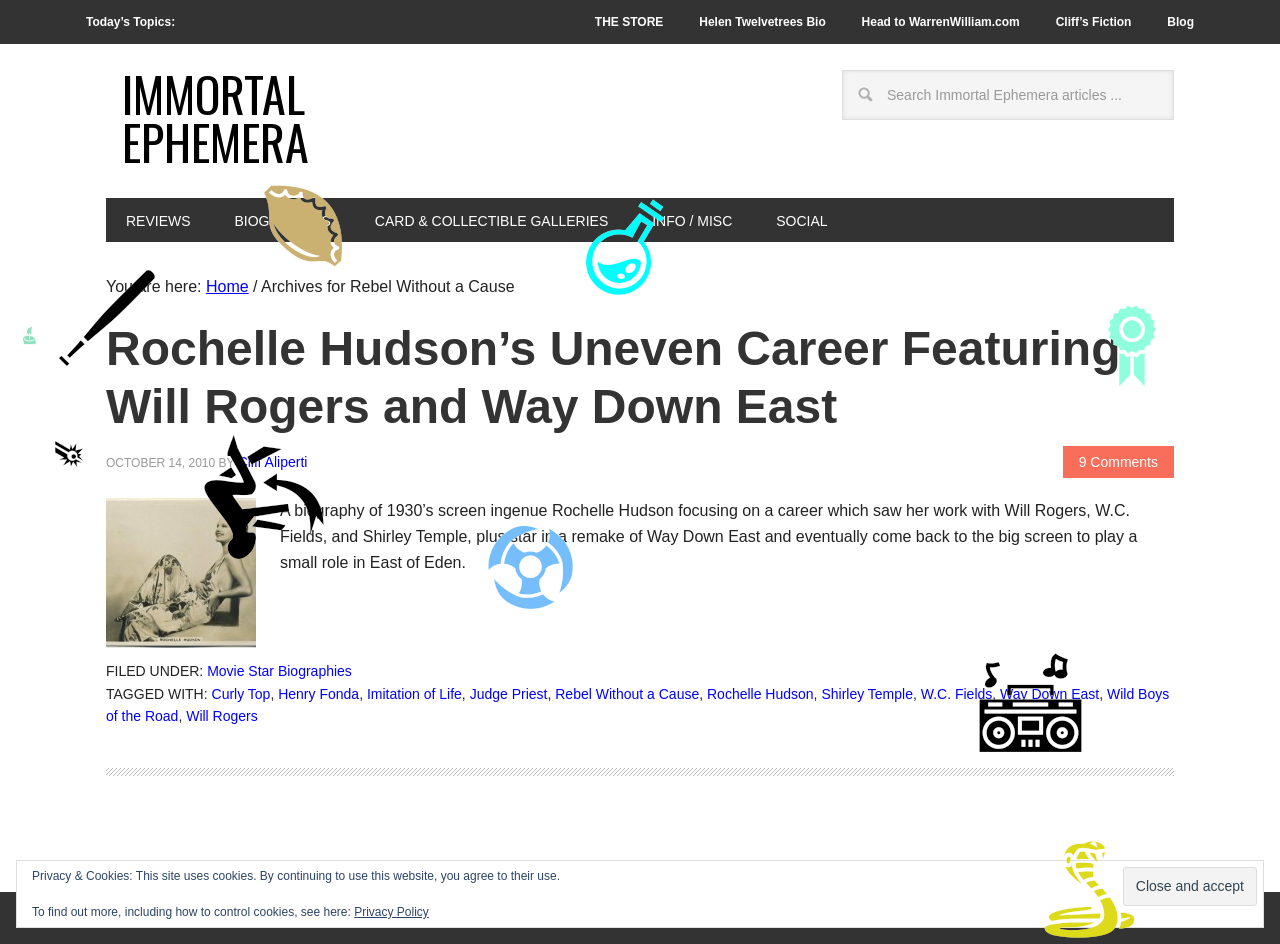 The width and height of the screenshot is (1280, 944). I want to click on indicates acrobatic or gymnastic skill ability, so click(264, 497).